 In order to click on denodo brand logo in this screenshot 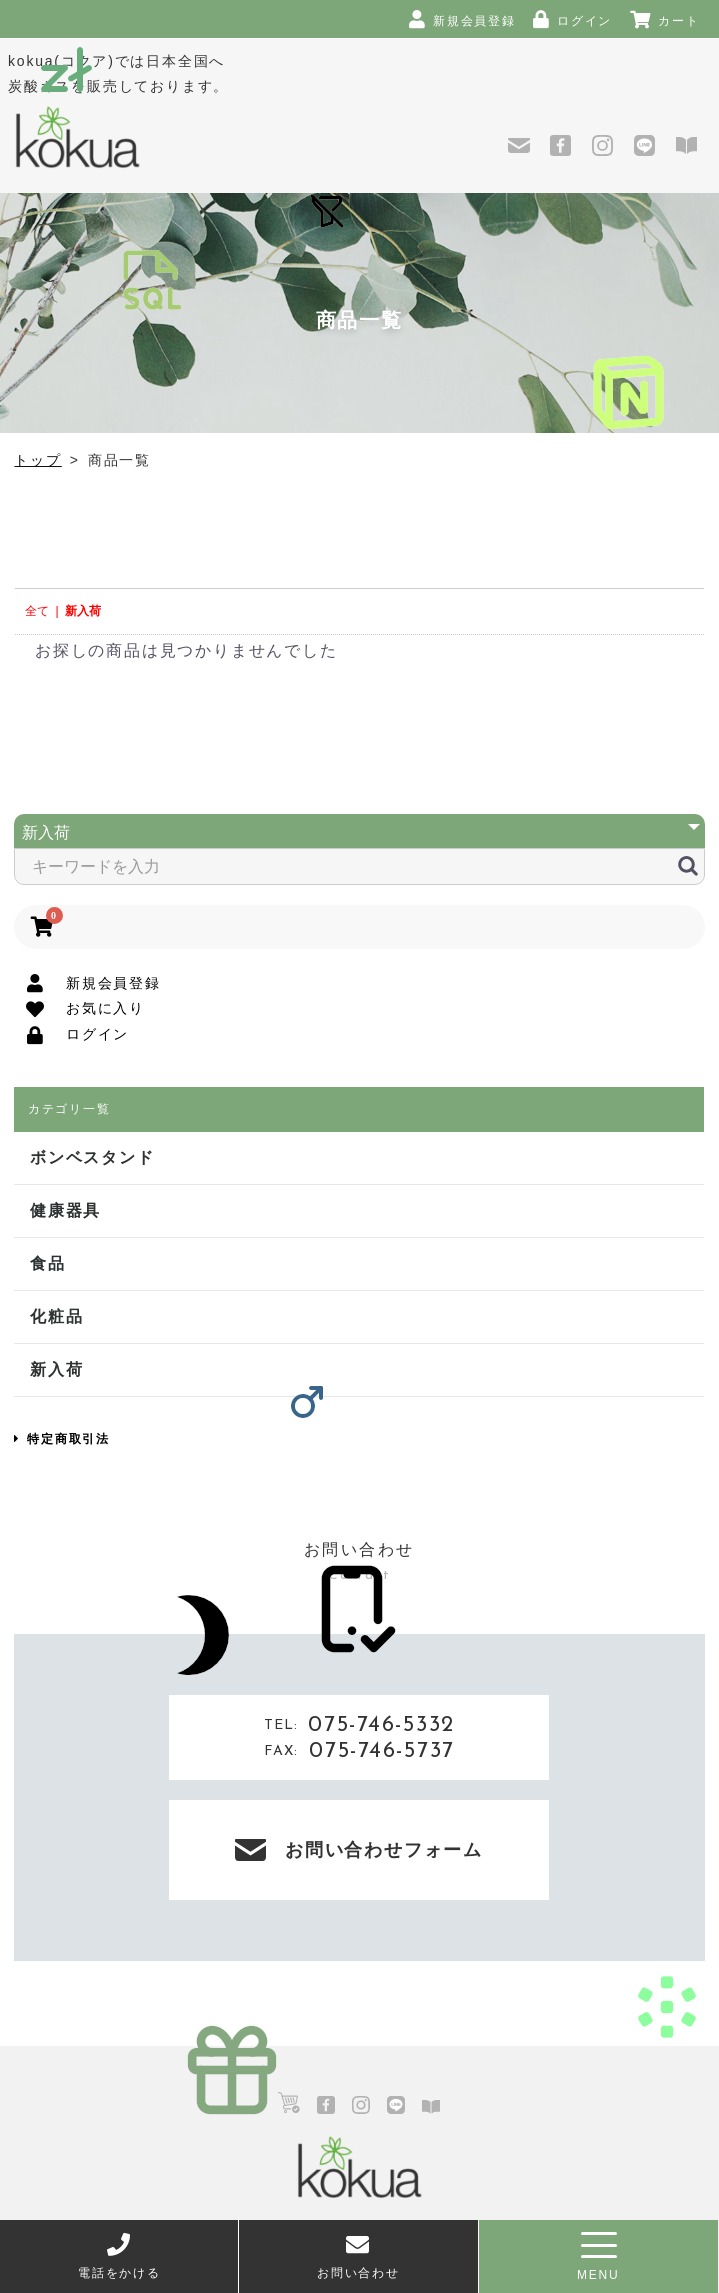, I will do `click(667, 2007)`.